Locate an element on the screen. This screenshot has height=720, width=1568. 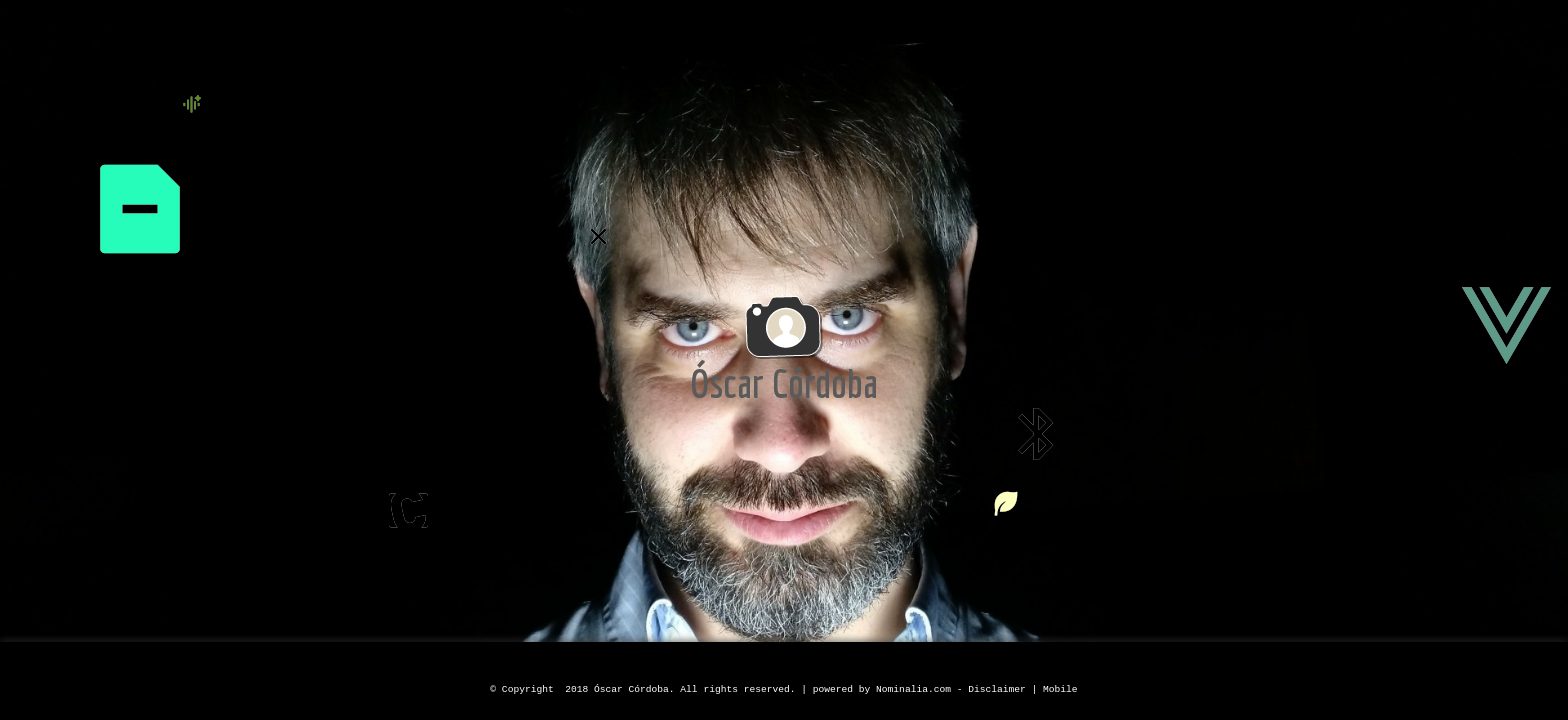
toggle bluetooth connectivity on or off is located at coordinates (1036, 434).